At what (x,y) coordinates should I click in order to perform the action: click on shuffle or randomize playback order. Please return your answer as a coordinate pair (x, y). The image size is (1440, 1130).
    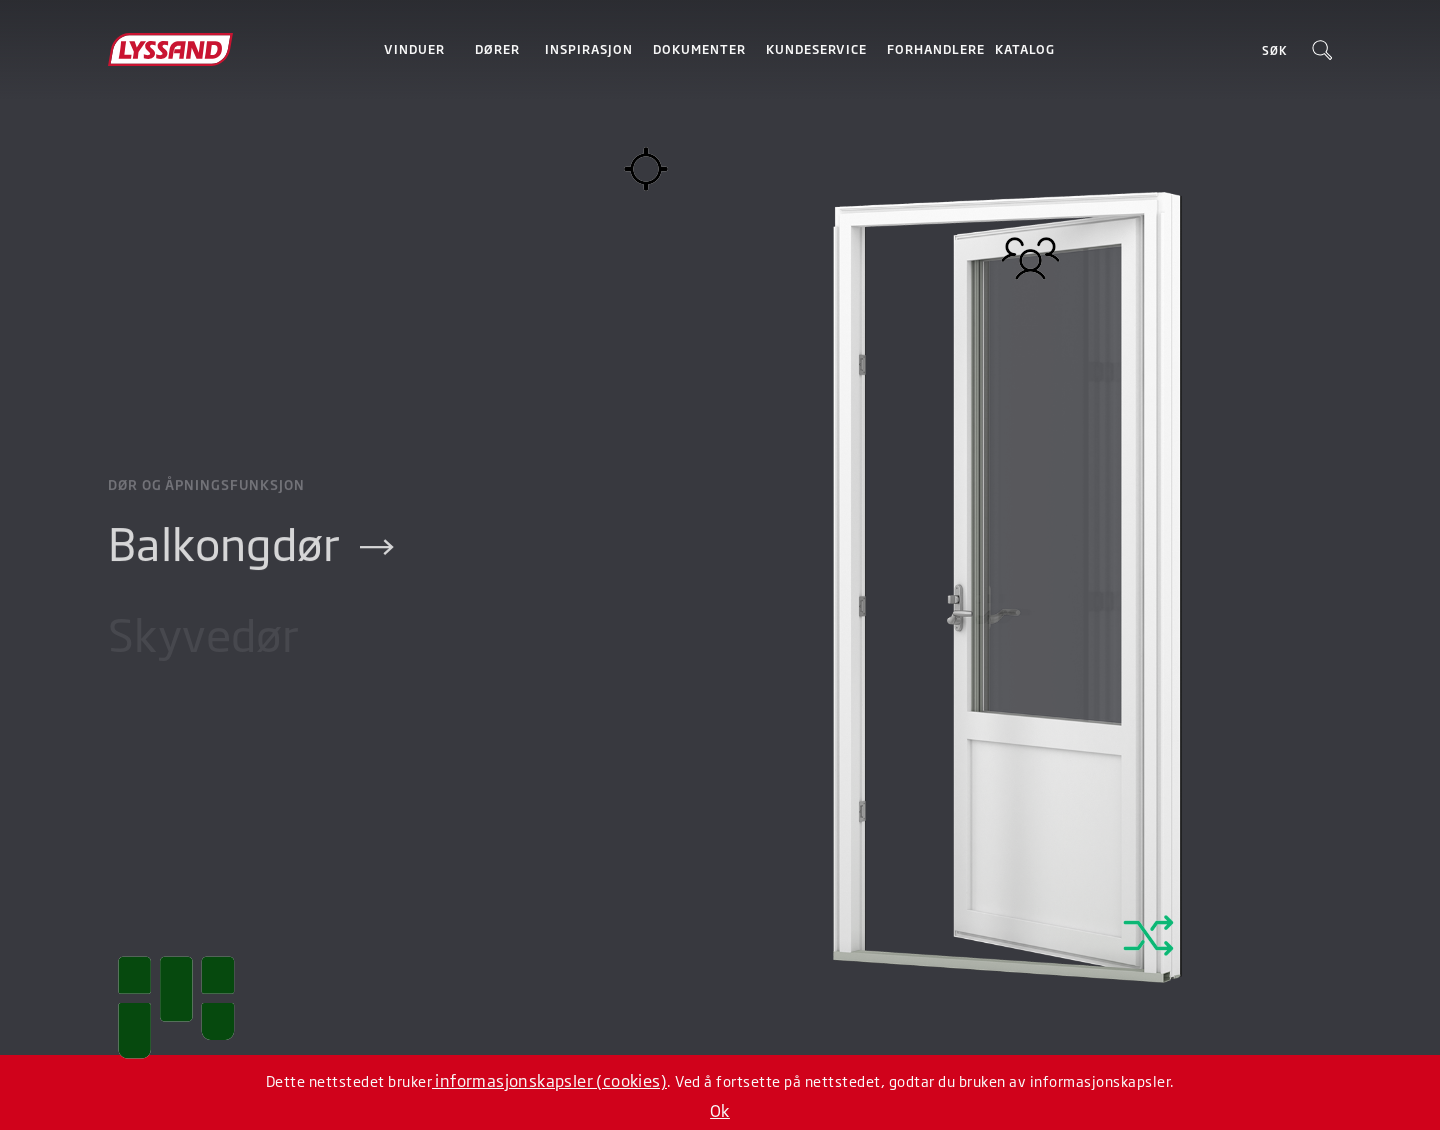
    Looking at the image, I should click on (1147, 935).